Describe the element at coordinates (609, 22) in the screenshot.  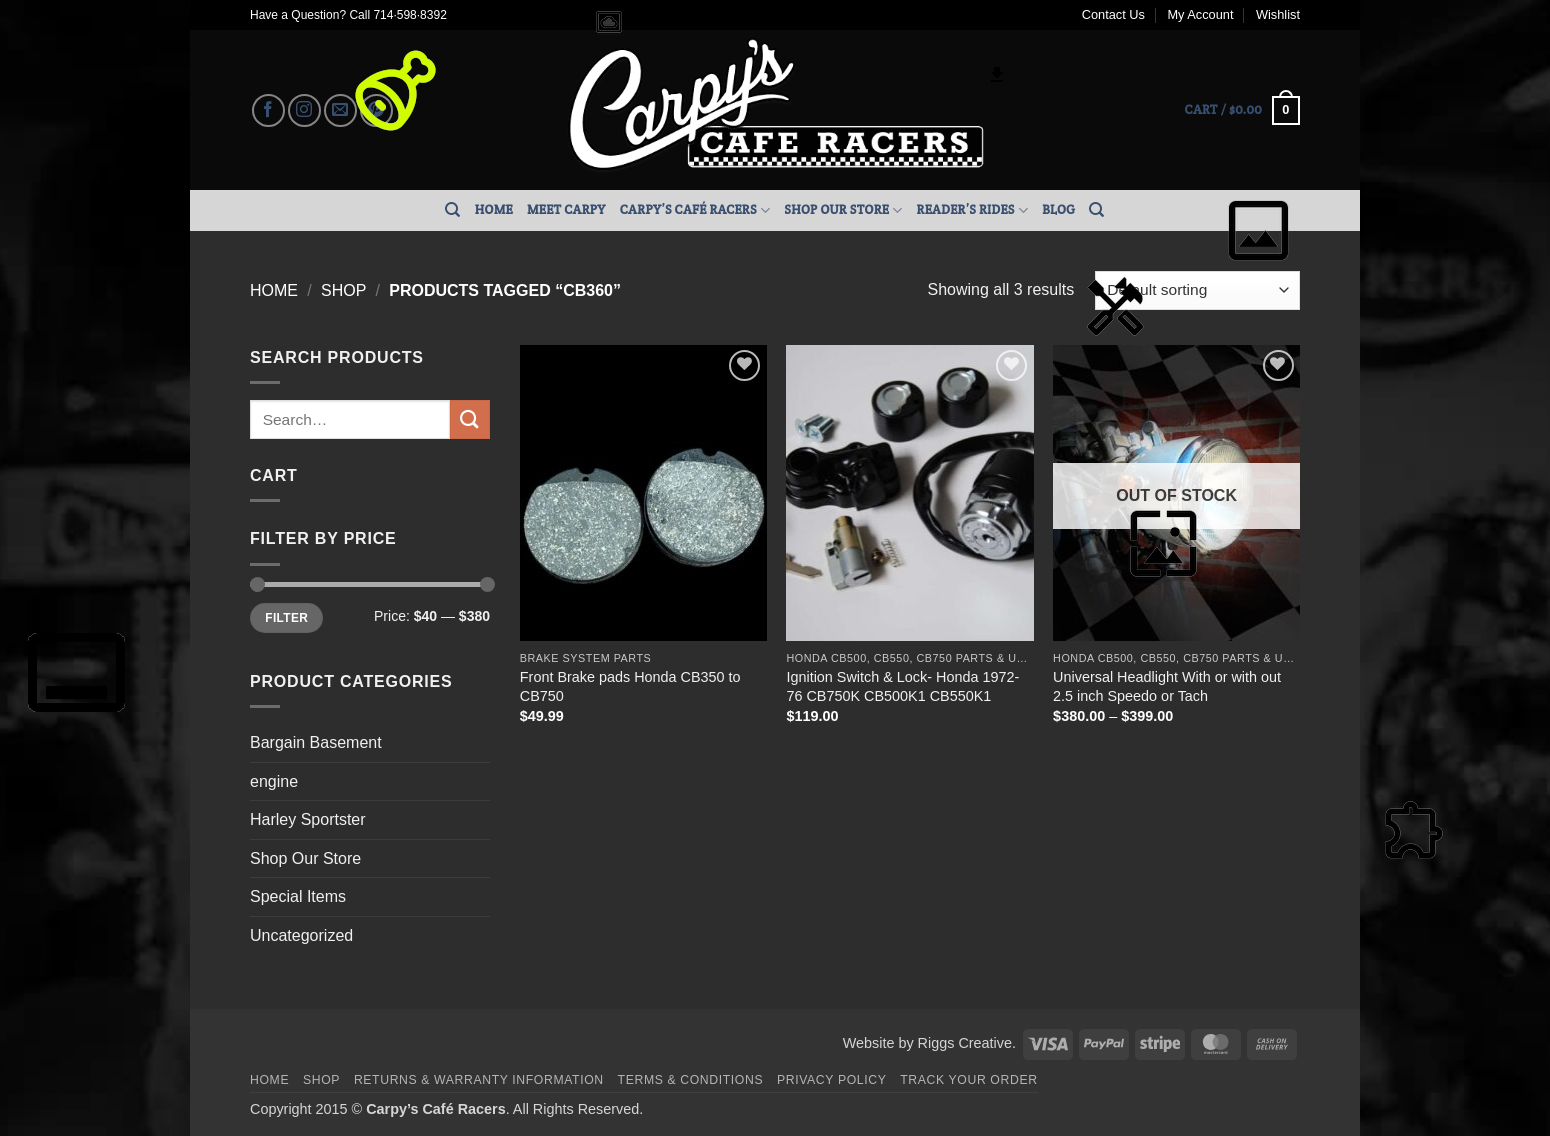
I see `access daydream or screensaver settings` at that location.